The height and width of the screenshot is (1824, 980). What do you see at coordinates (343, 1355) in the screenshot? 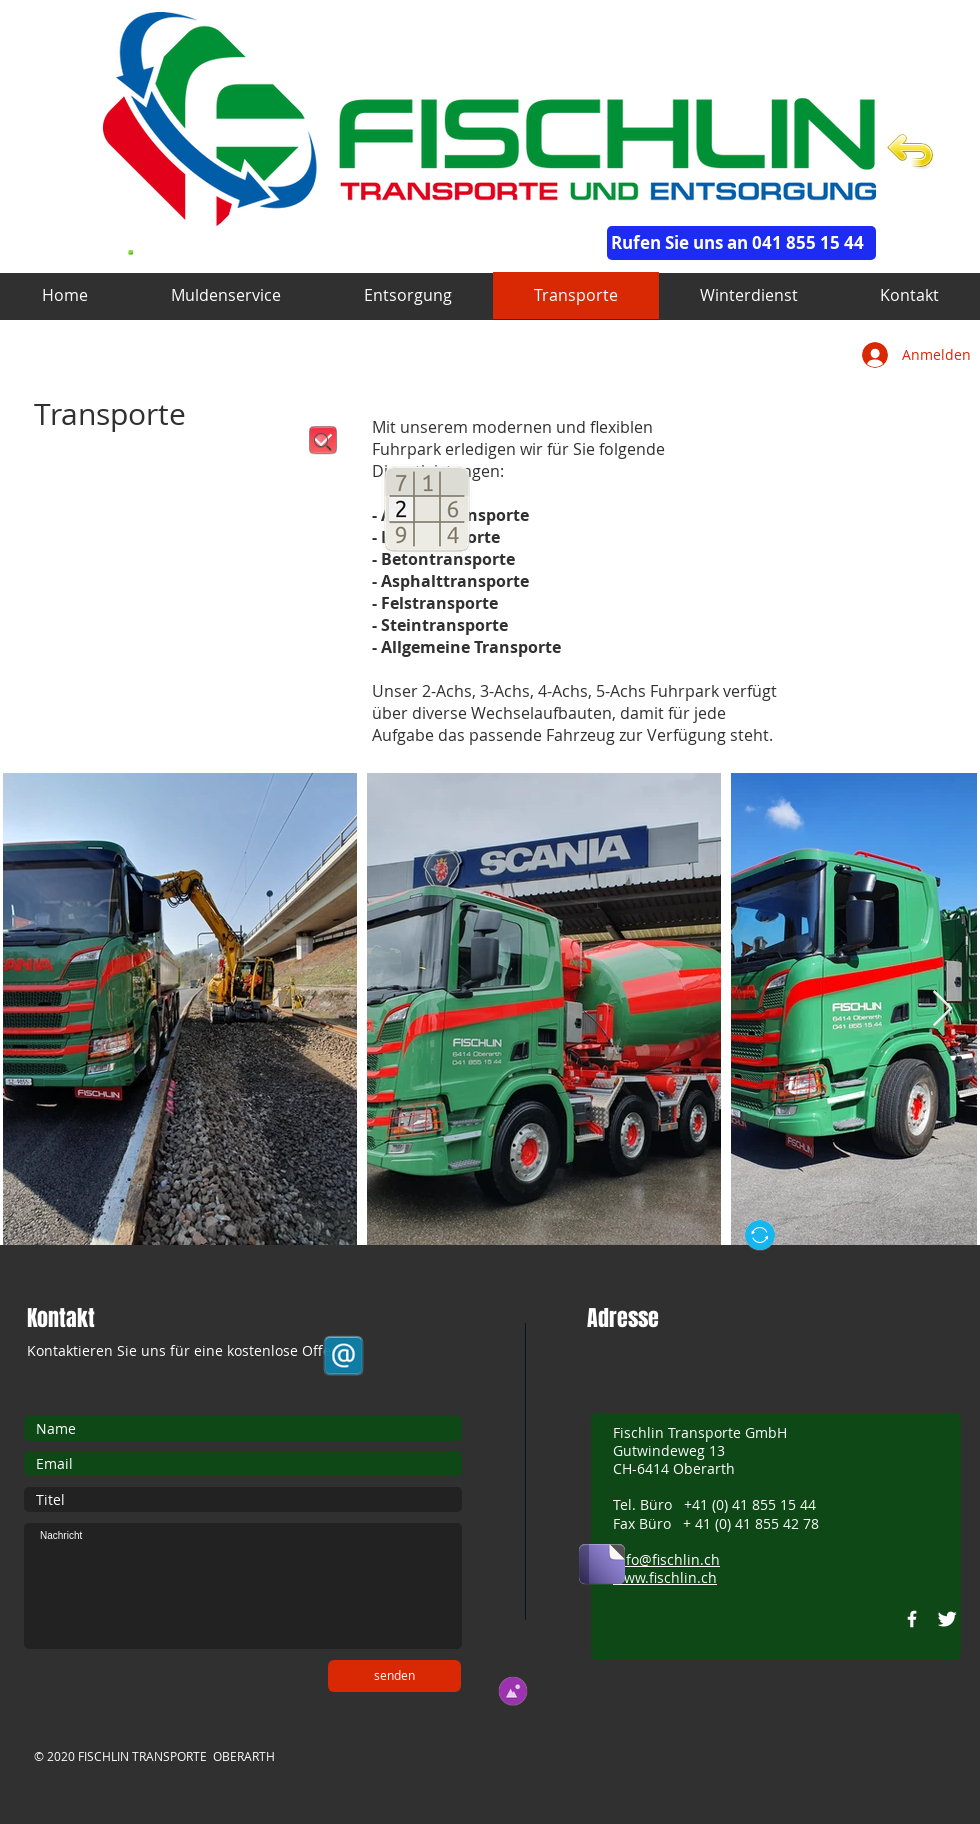
I see `access online accounts settings` at bounding box center [343, 1355].